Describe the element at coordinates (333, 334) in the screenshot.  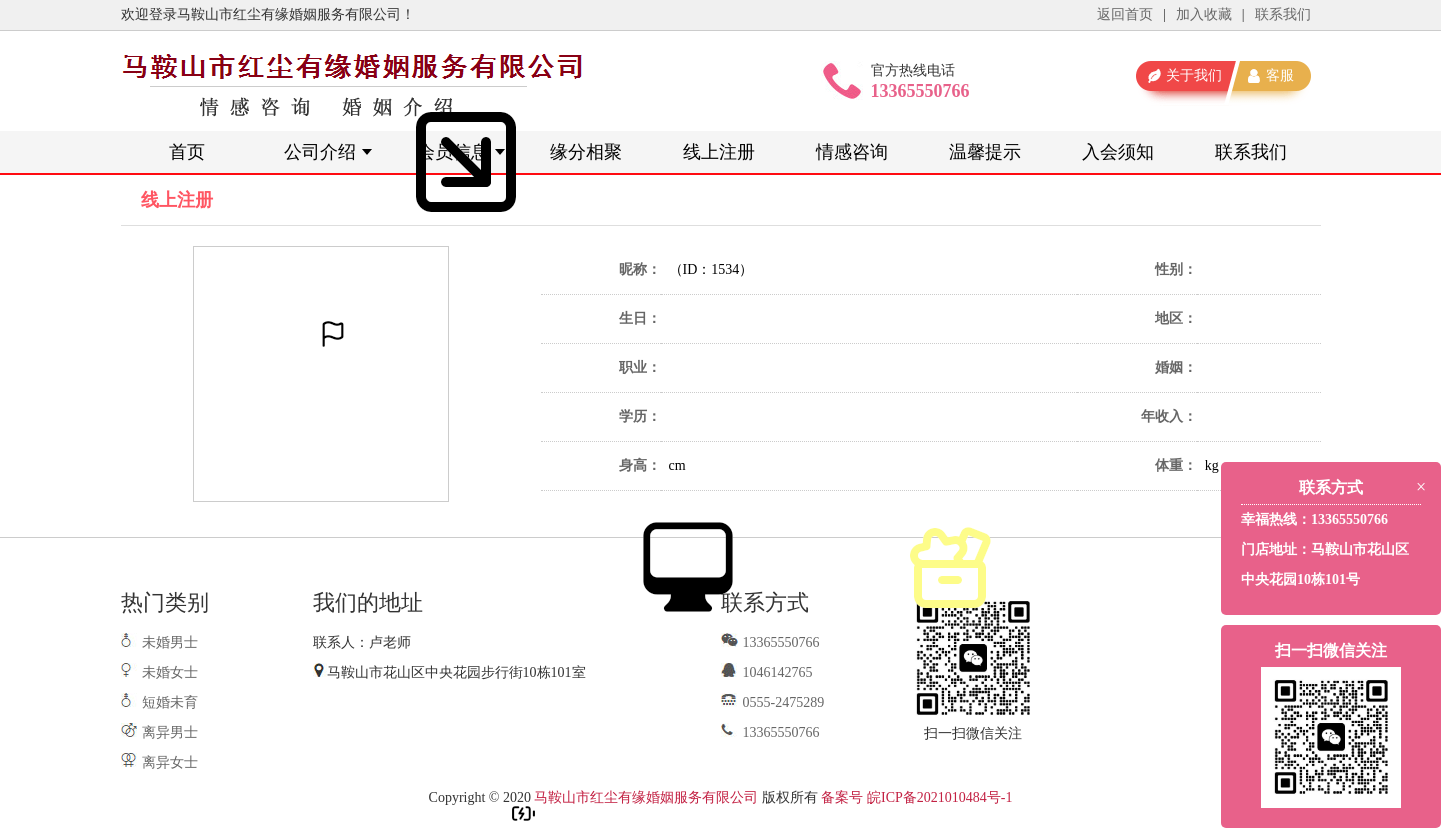
I see `flag or bookmark an item for follow-up` at that location.